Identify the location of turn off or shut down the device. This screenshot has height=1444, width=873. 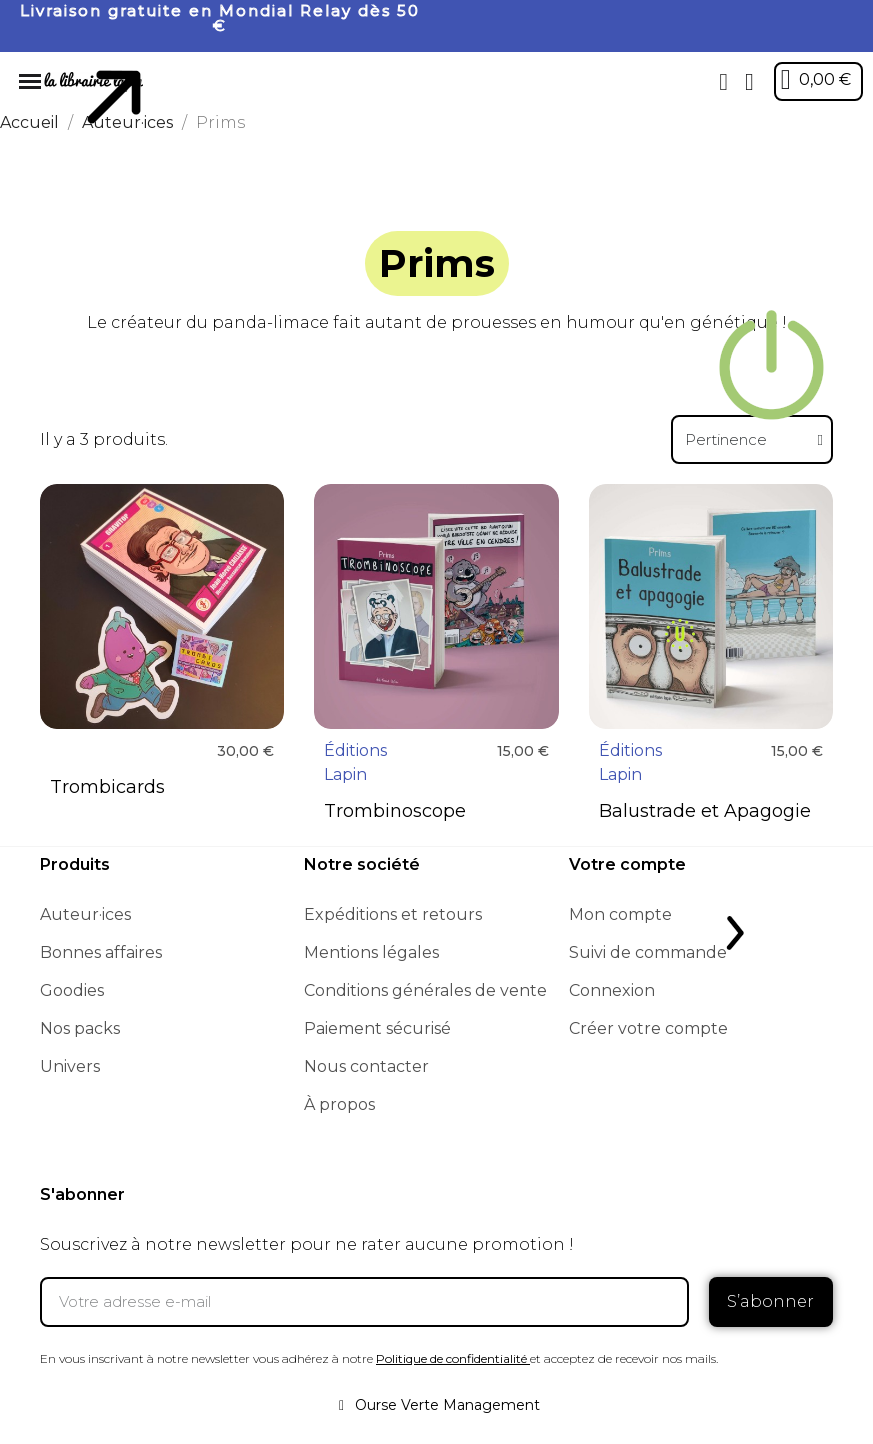
(771, 367).